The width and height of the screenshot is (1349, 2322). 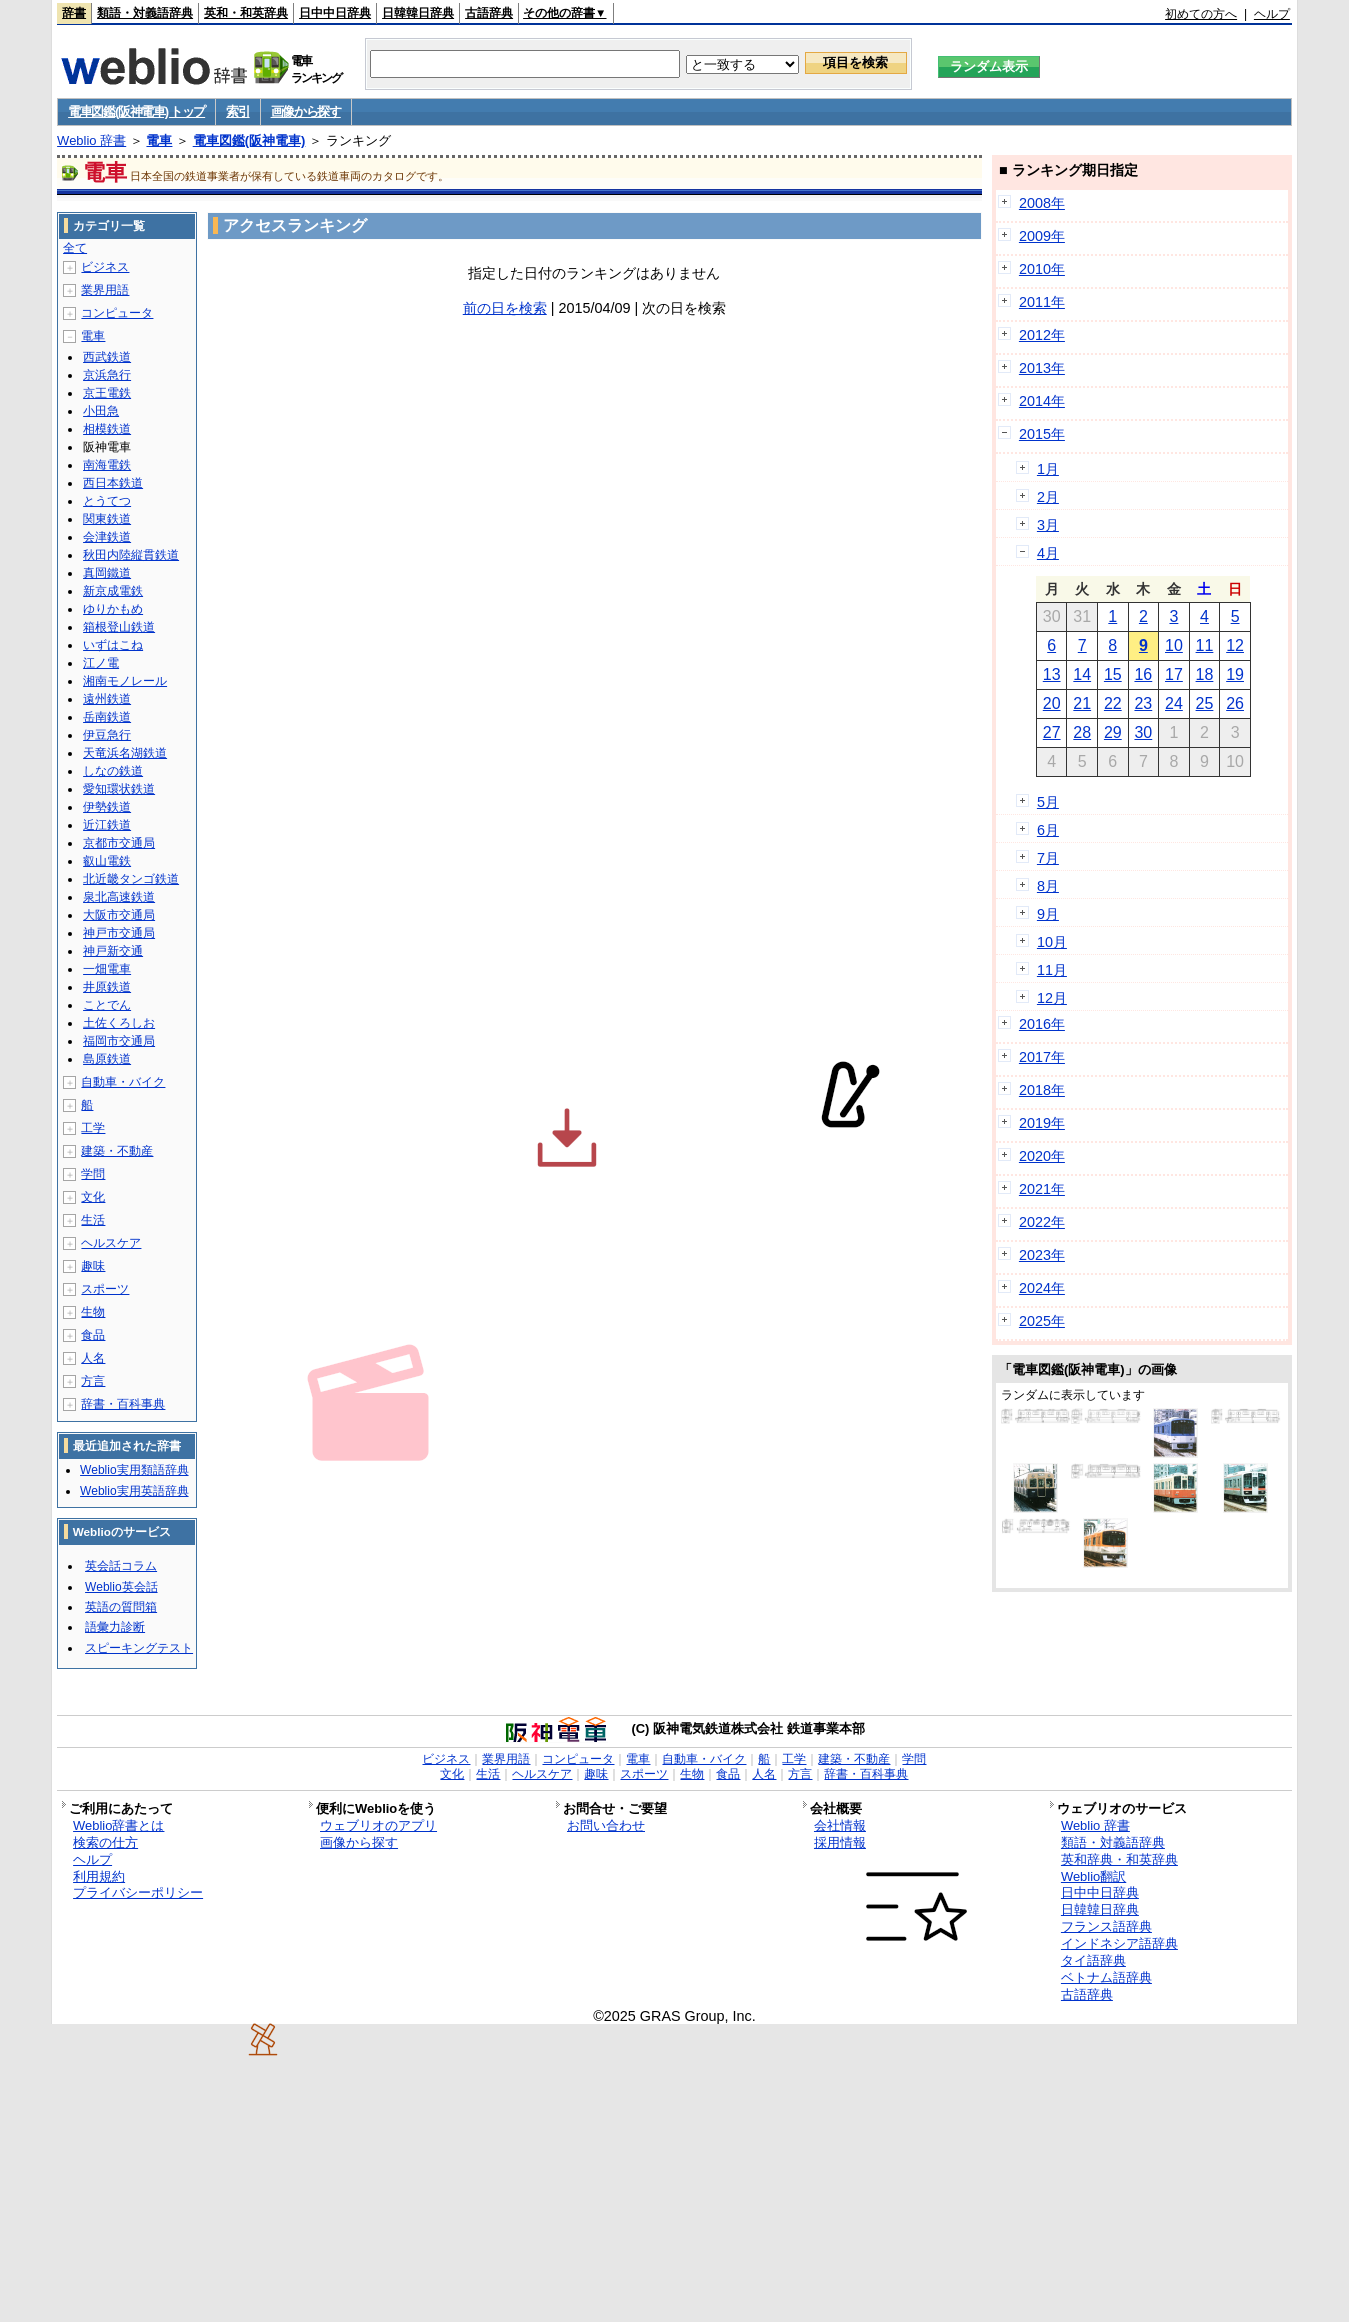 I want to click on indicates renewable or wind energy options, so click(x=263, y=2040).